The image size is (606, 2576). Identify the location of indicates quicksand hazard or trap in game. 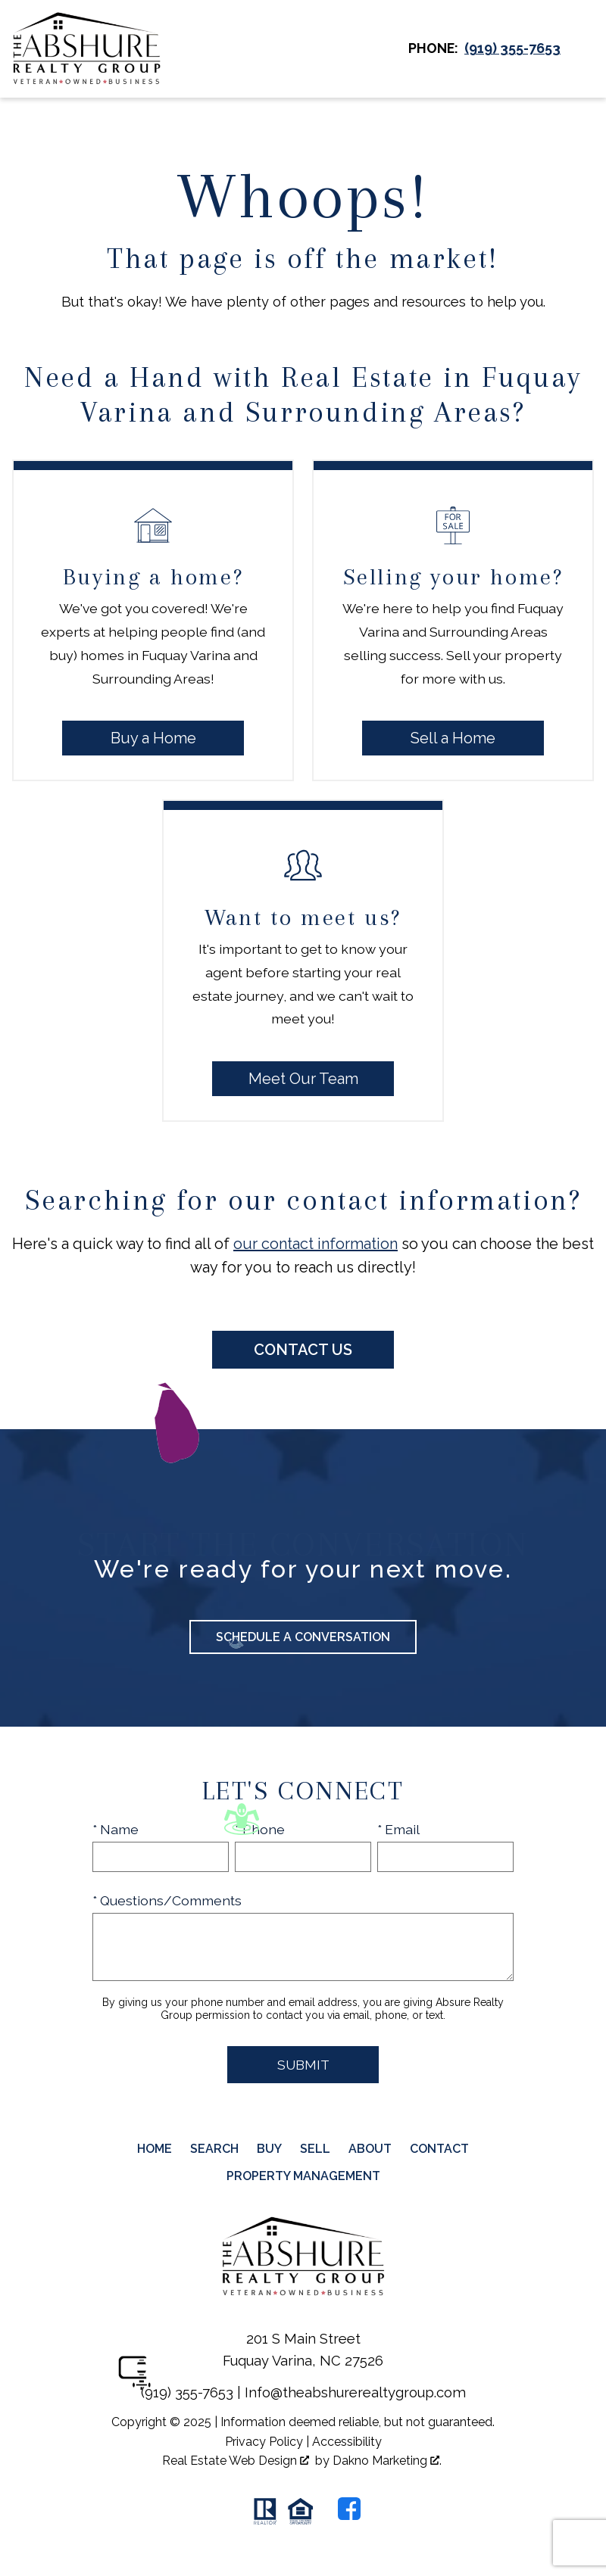
(242, 1819).